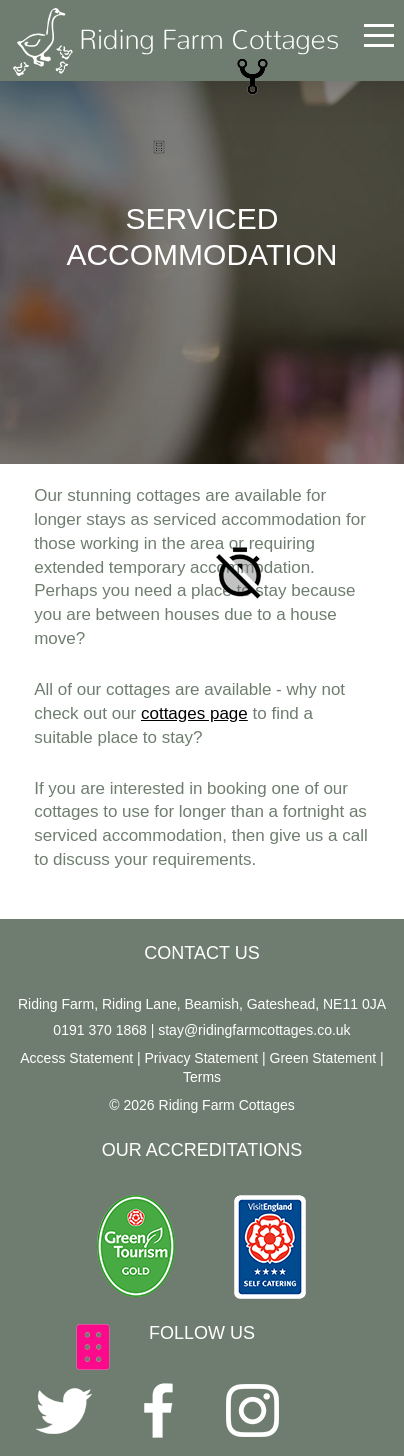 This screenshot has width=404, height=1456. What do you see at coordinates (93, 1347) in the screenshot?
I see `drag to reorder items in a list` at bounding box center [93, 1347].